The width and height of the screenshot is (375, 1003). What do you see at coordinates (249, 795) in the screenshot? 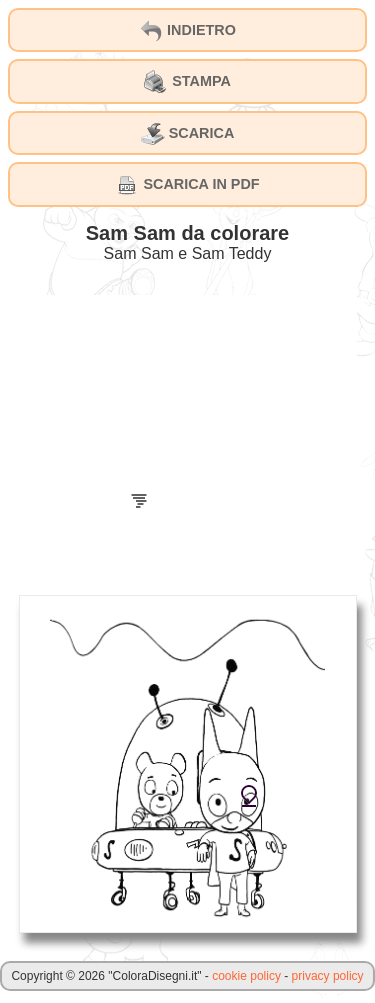
I see `mark a location on the map` at bounding box center [249, 795].